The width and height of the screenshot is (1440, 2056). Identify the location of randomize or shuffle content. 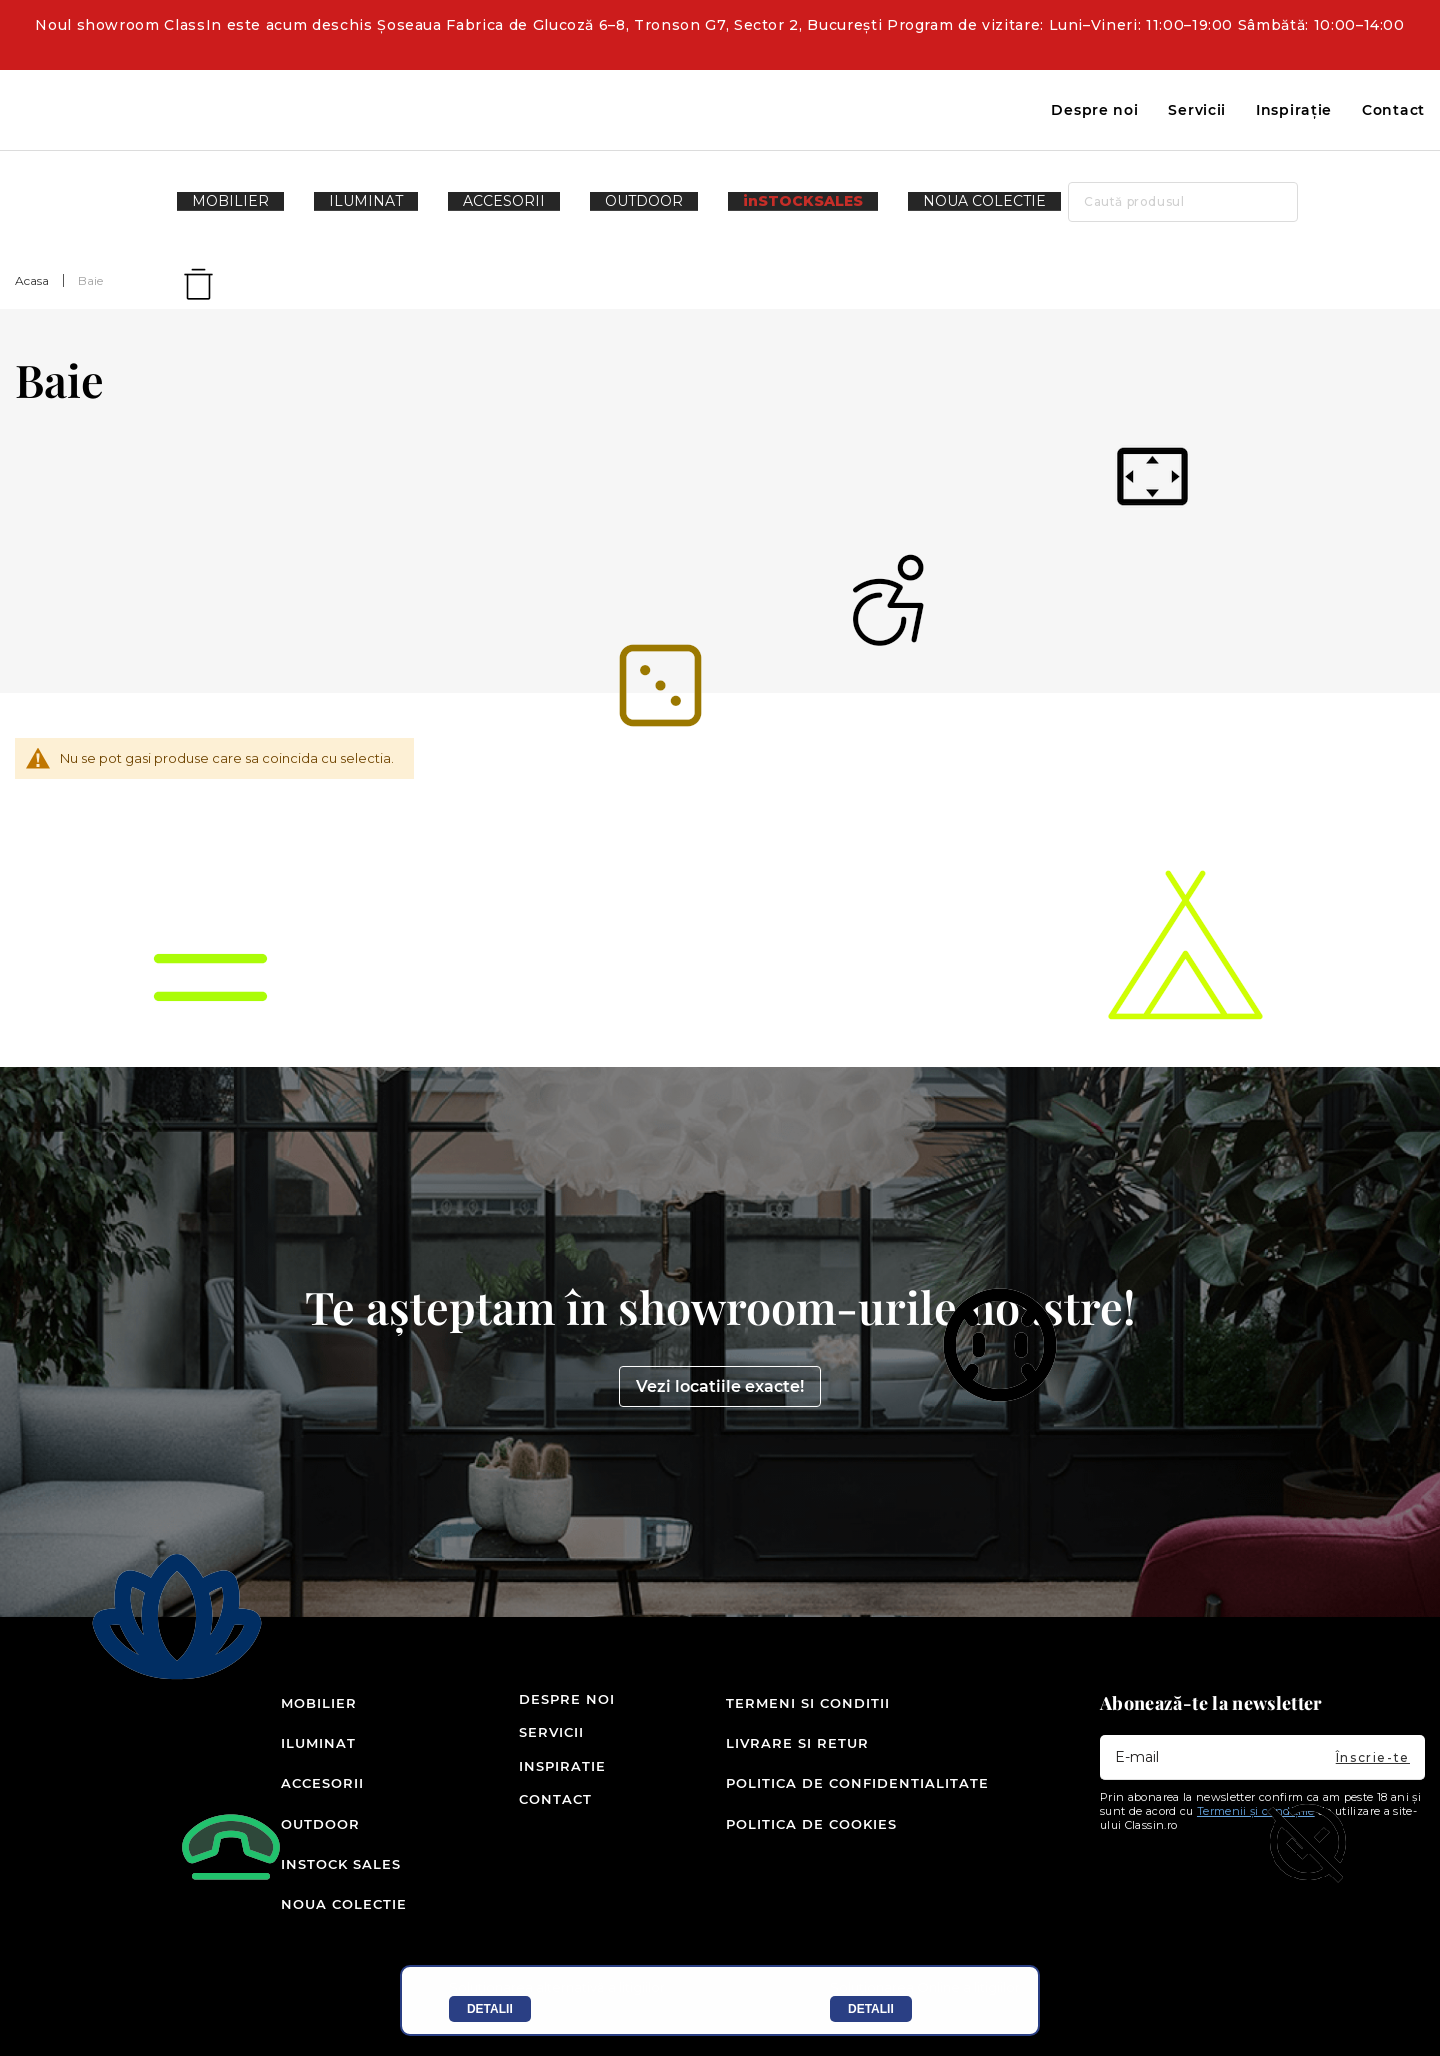
(660, 685).